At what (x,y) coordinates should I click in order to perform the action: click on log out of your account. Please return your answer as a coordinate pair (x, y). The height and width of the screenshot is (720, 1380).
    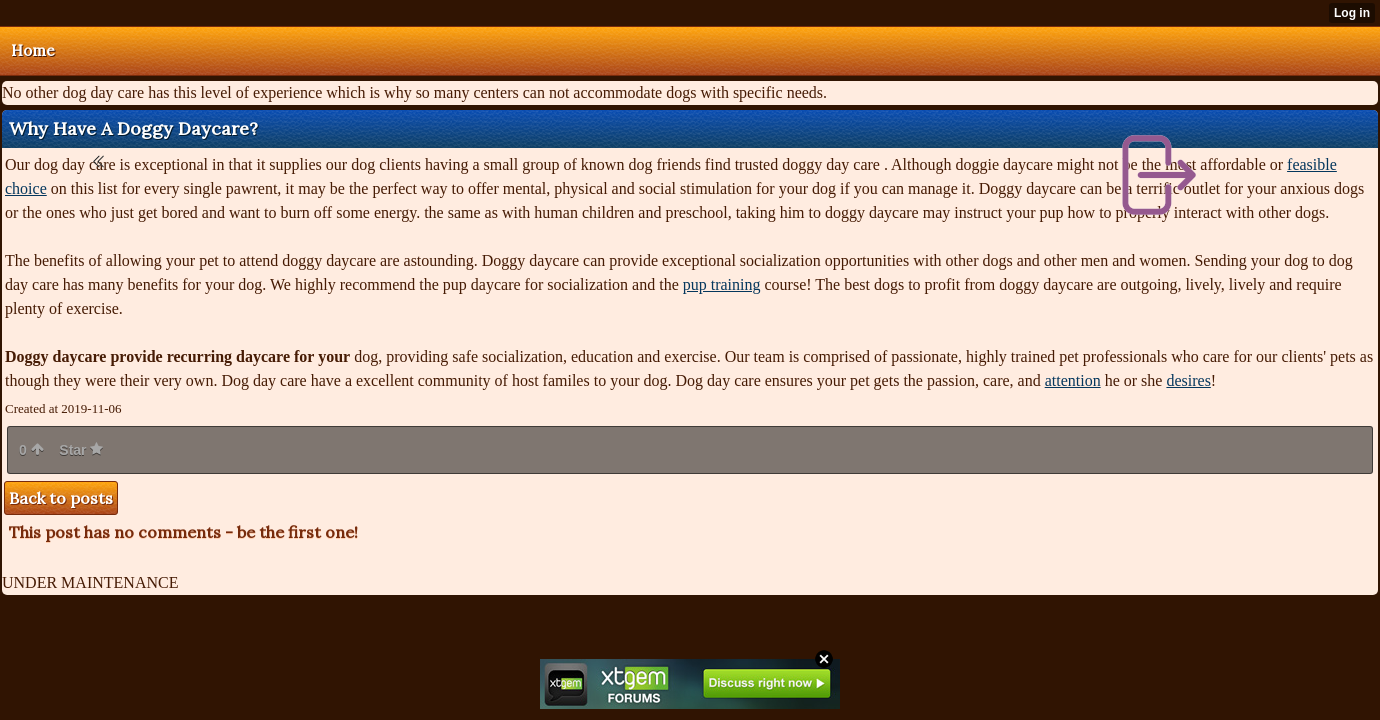
    Looking at the image, I should click on (1153, 175).